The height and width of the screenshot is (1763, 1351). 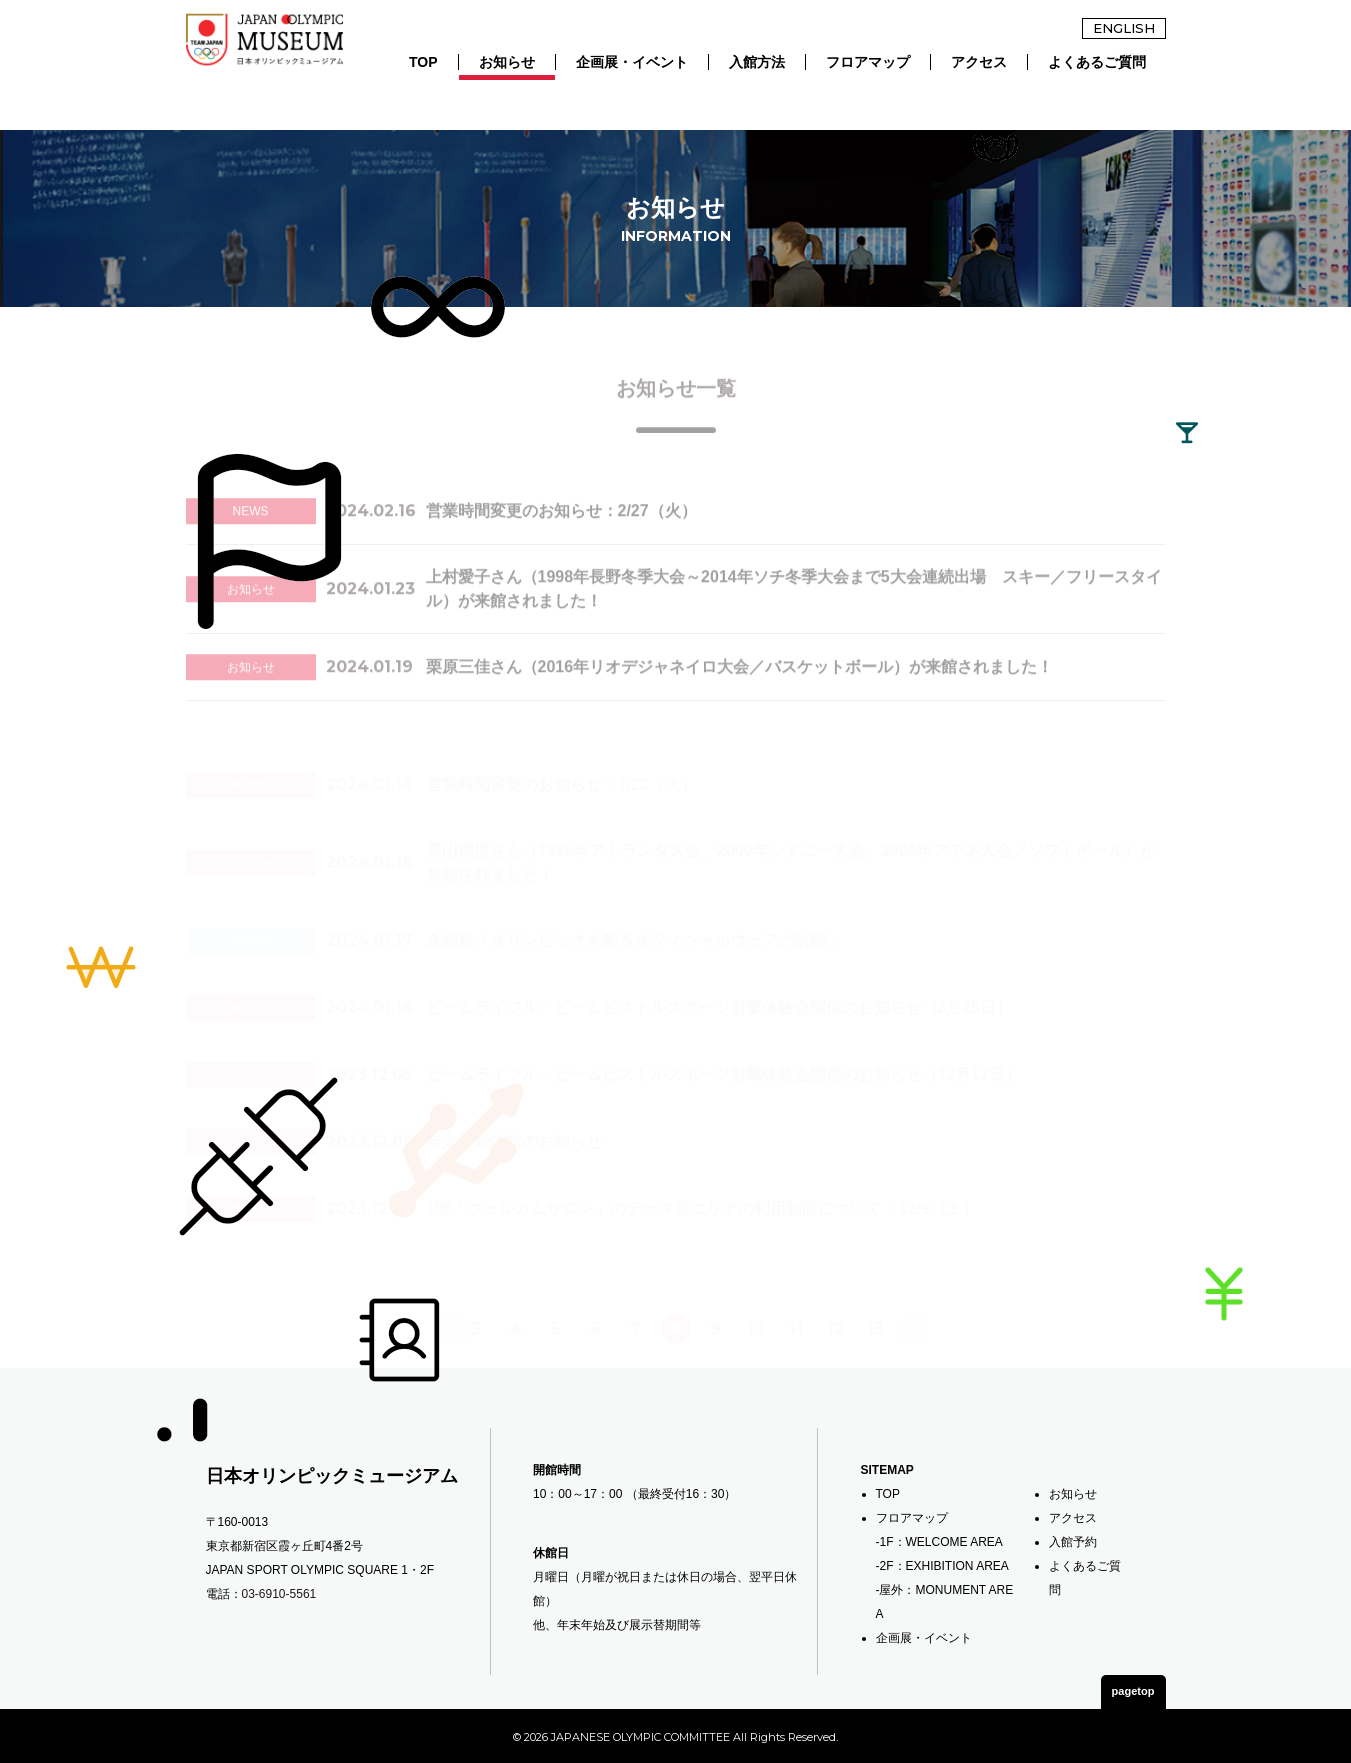 I want to click on indicates unlimited or infinite content, so click(x=438, y=307).